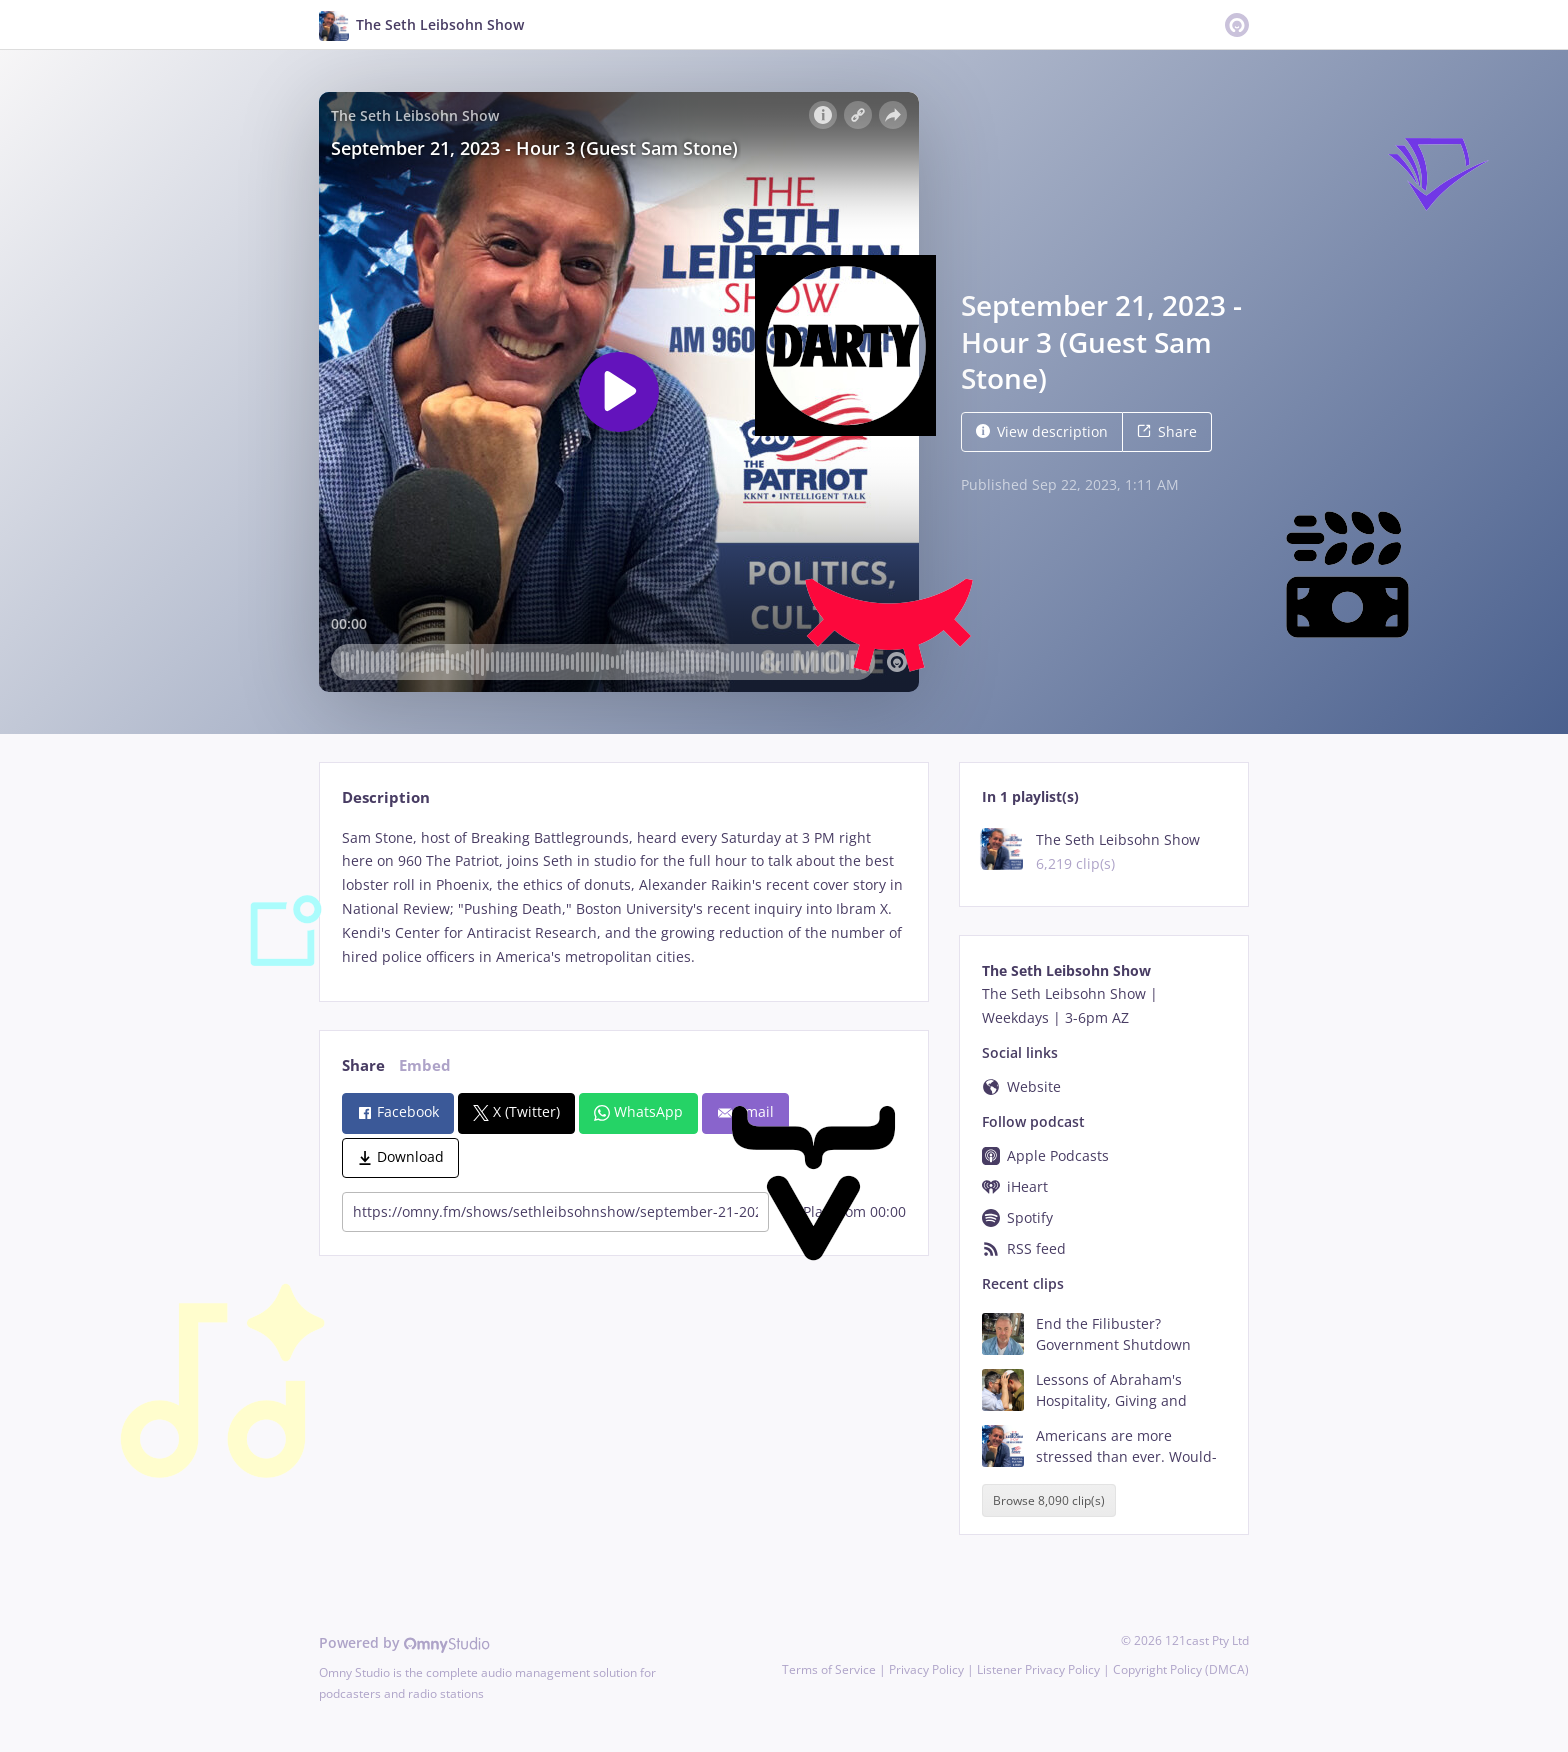  I want to click on hide password or sensitive content, so click(889, 619).